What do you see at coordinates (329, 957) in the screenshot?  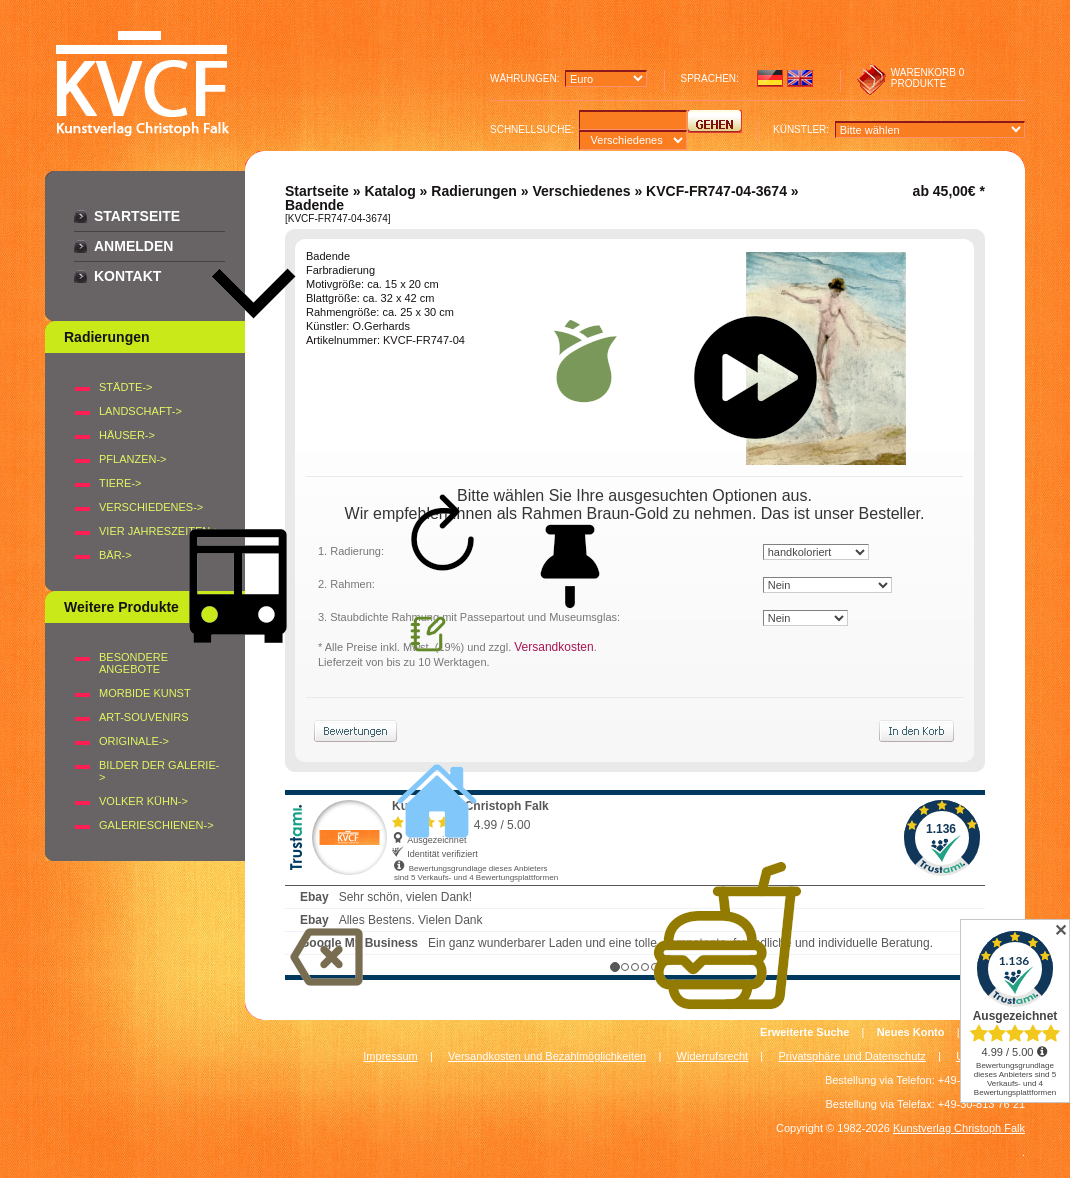 I see `delete the previous character` at bounding box center [329, 957].